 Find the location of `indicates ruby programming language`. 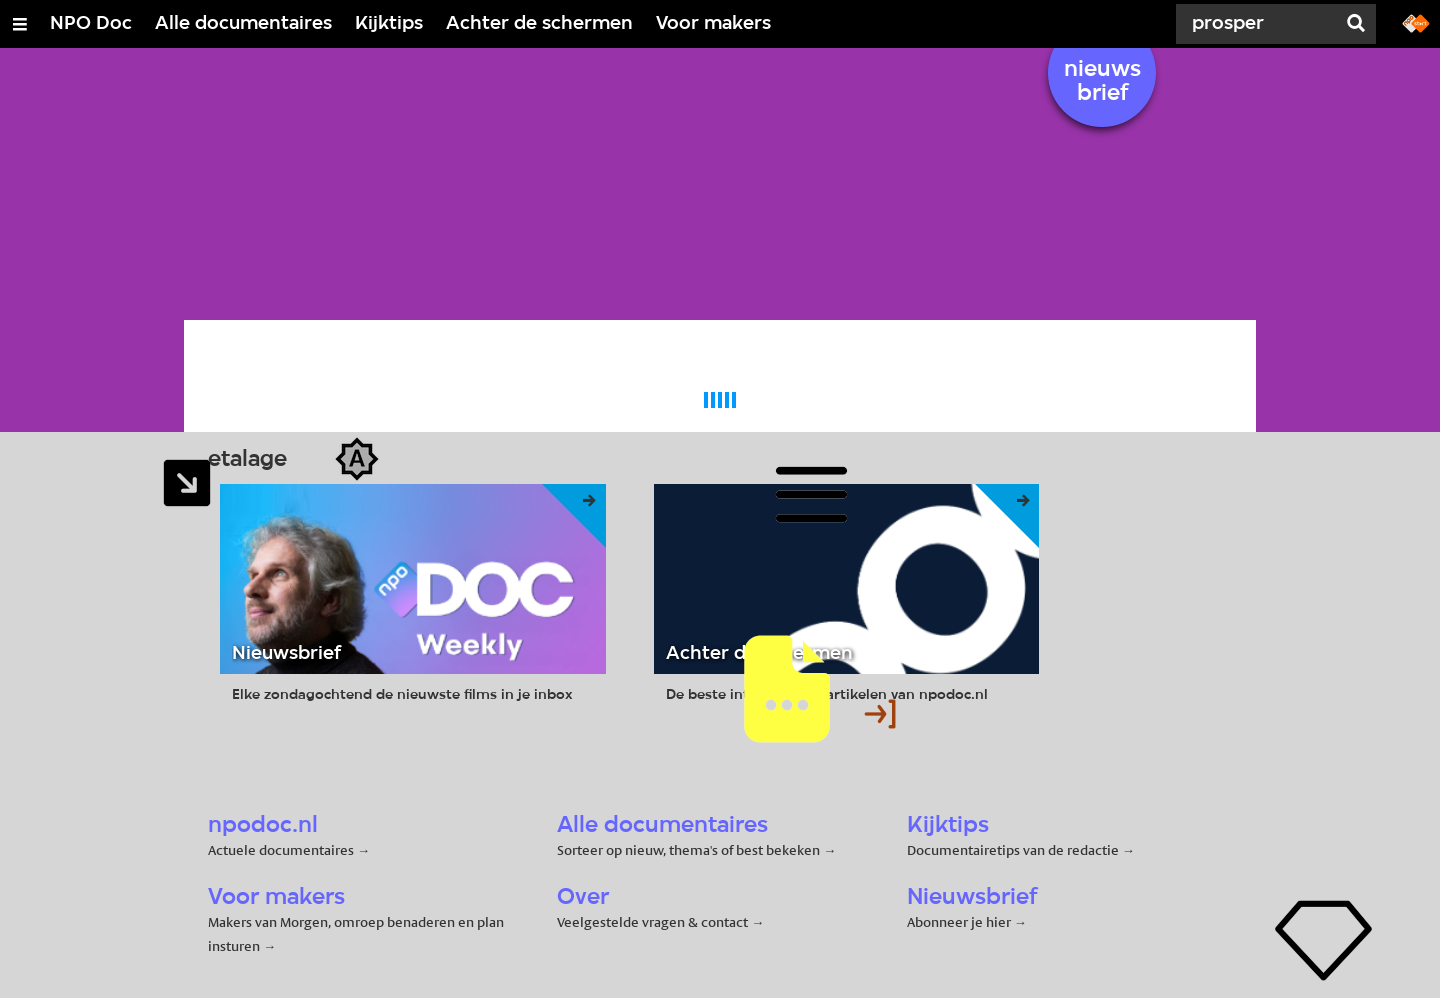

indicates ruby programming language is located at coordinates (1323, 938).